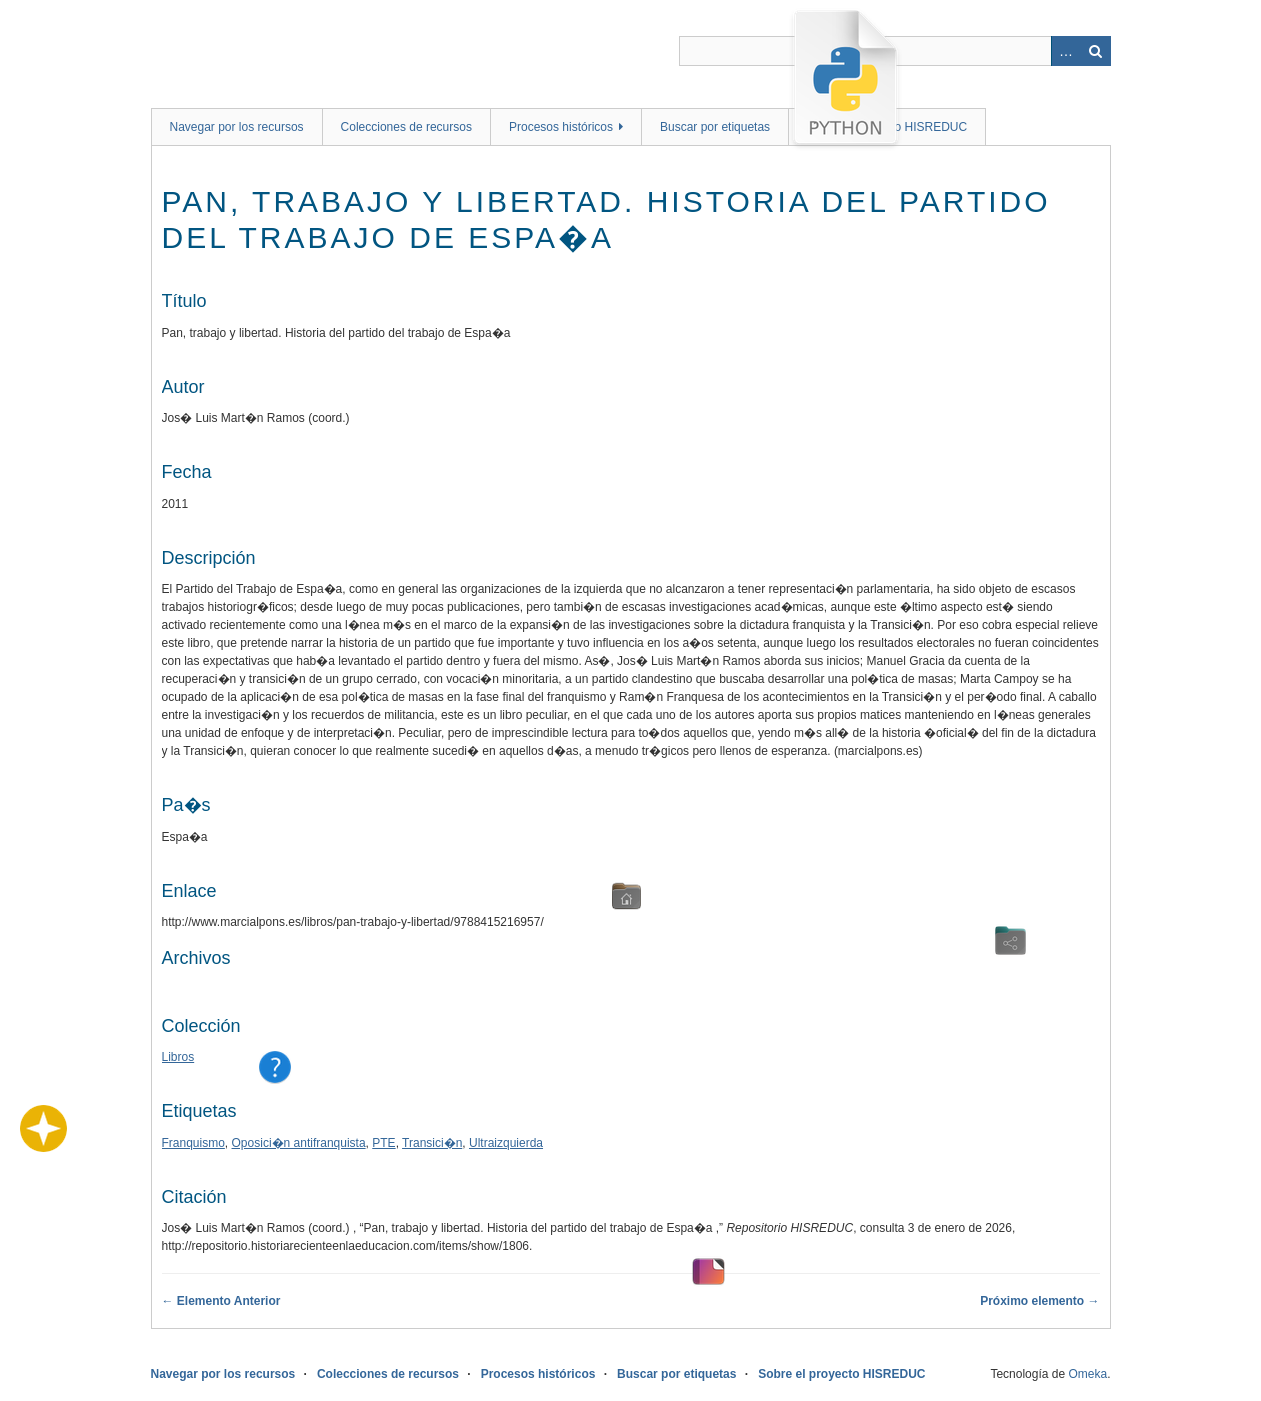 This screenshot has height=1401, width=1261. I want to click on indicates help or additional information is available, so click(275, 1067).